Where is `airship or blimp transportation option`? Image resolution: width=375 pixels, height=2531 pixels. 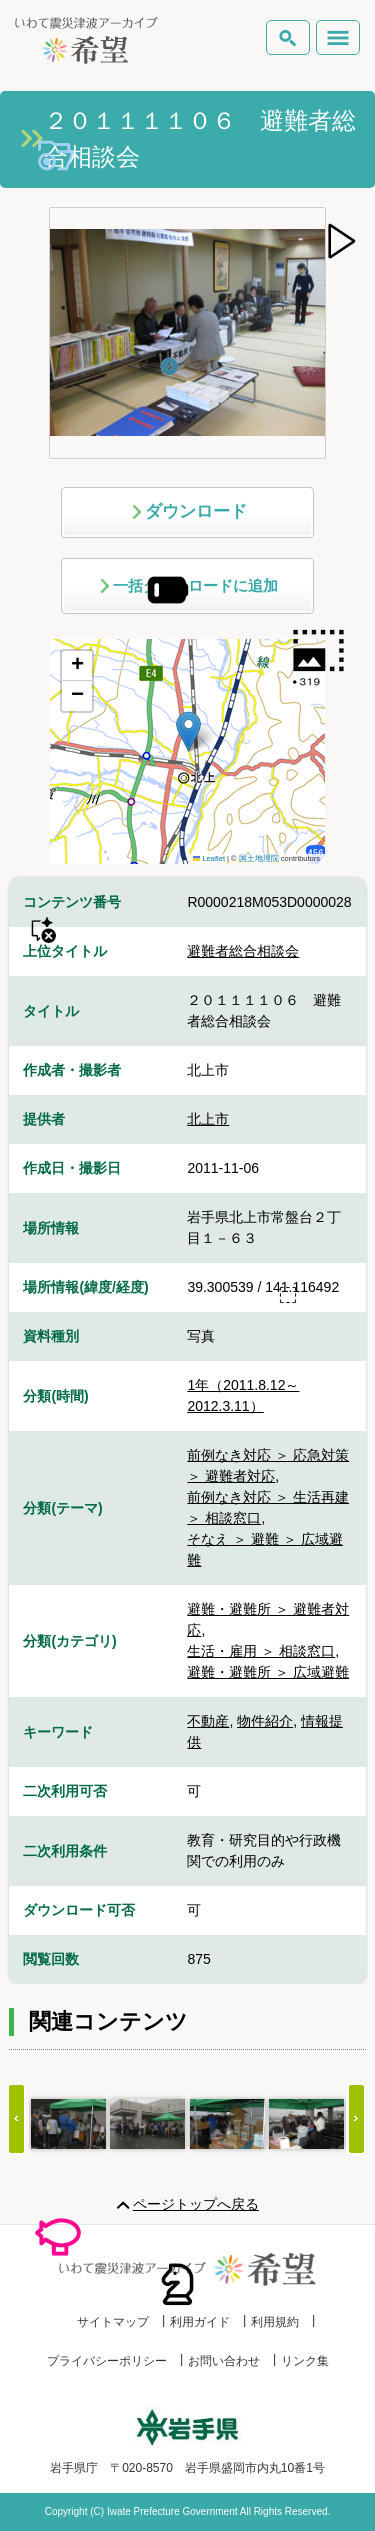
airship or blimp transportation option is located at coordinates (58, 2237).